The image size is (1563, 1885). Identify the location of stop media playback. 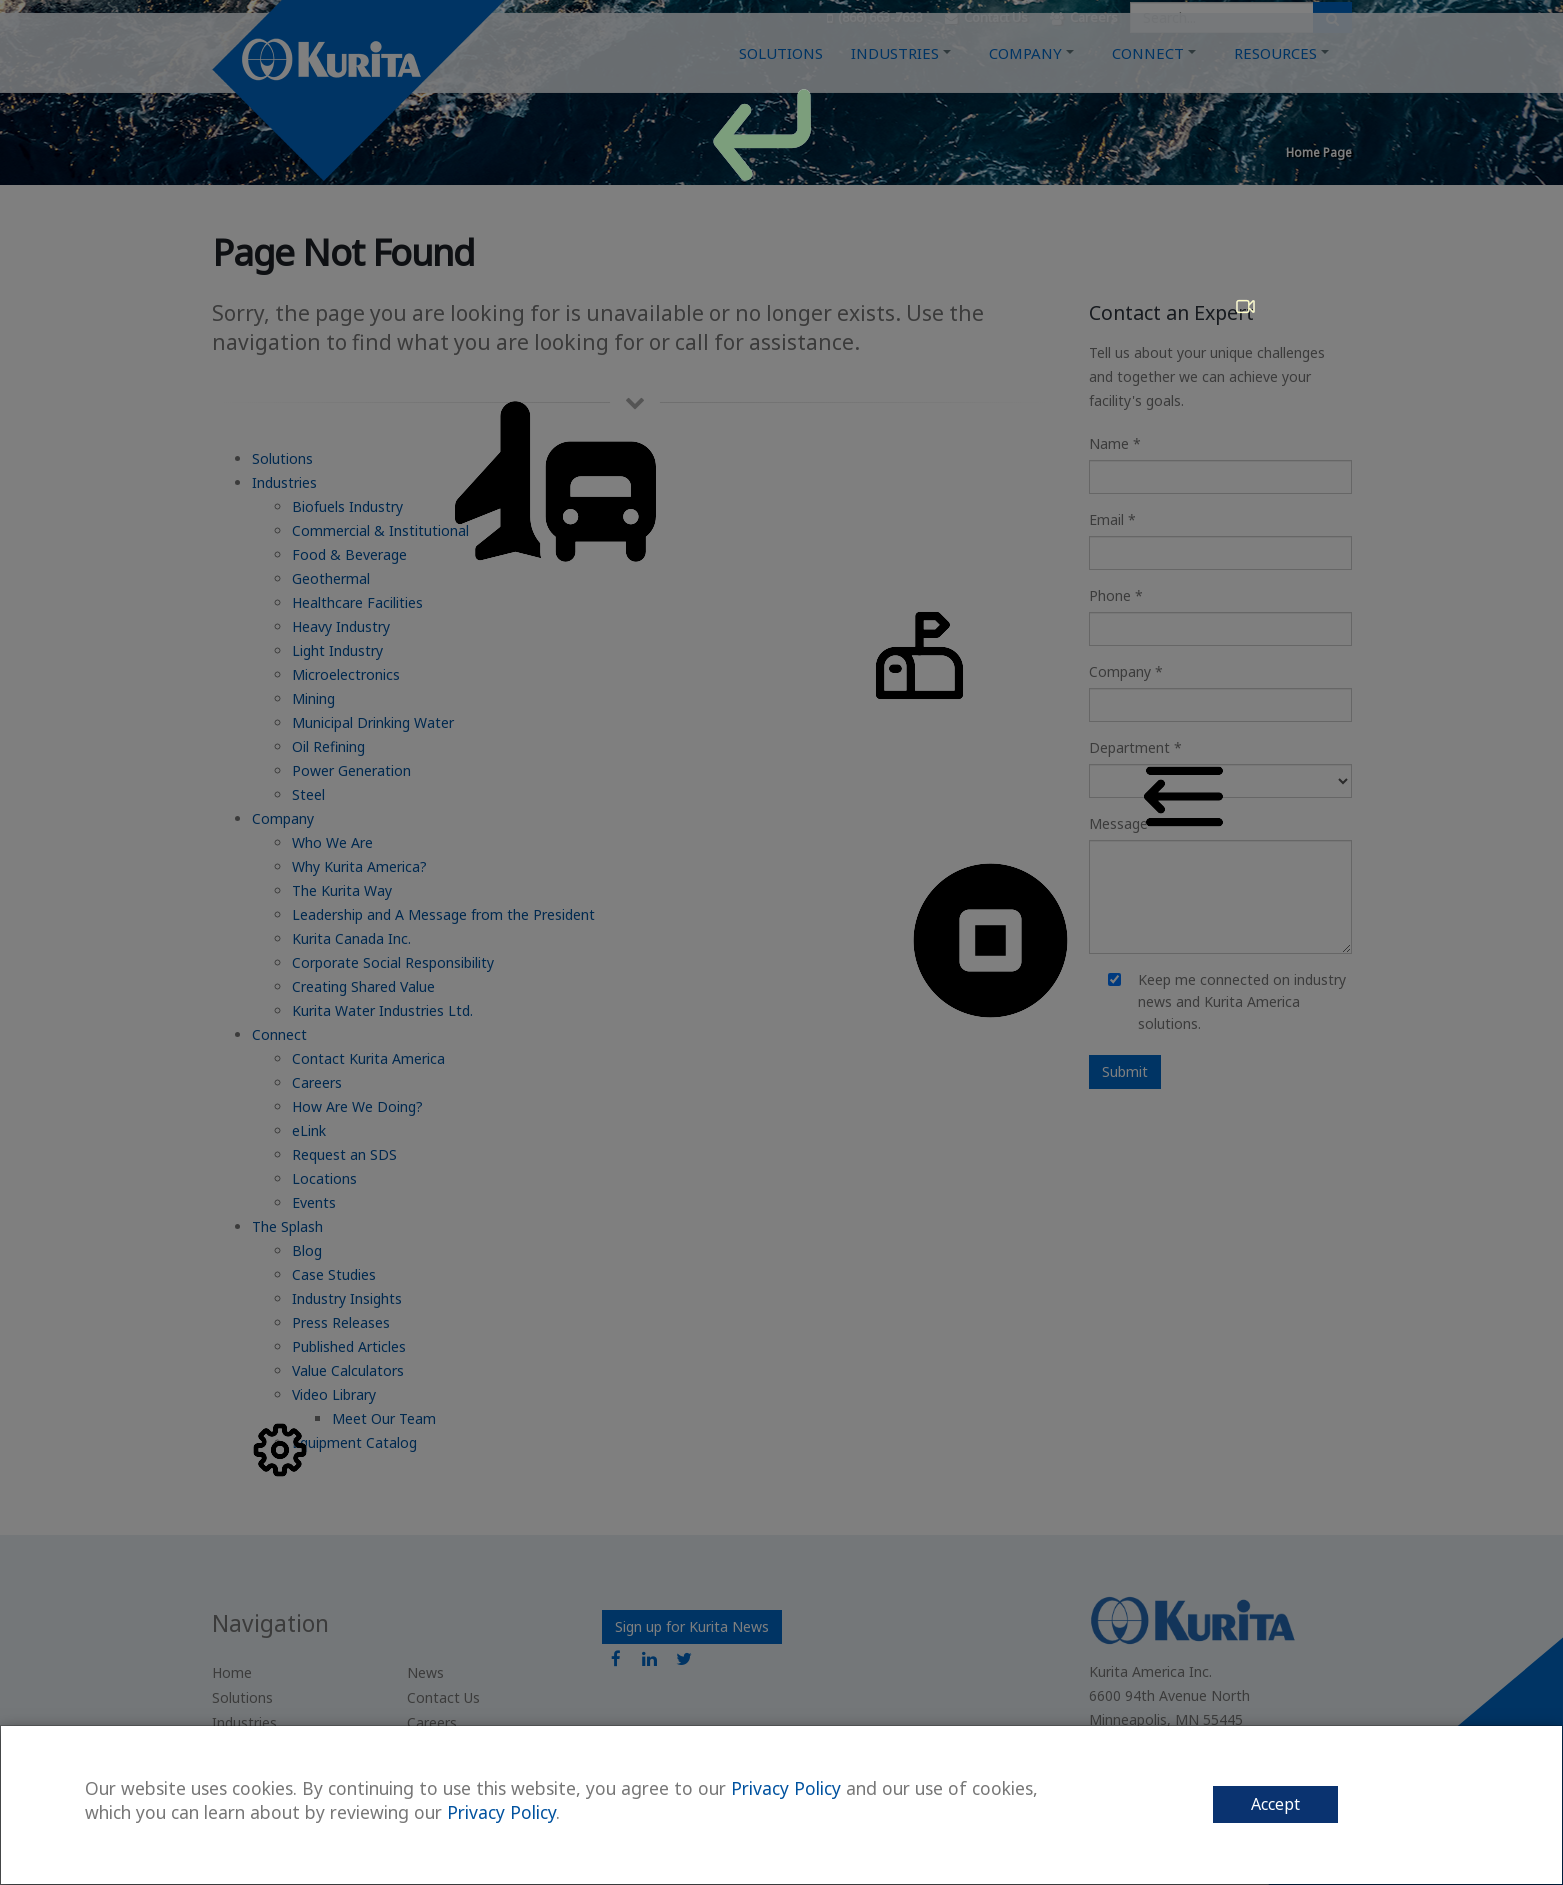
(990, 940).